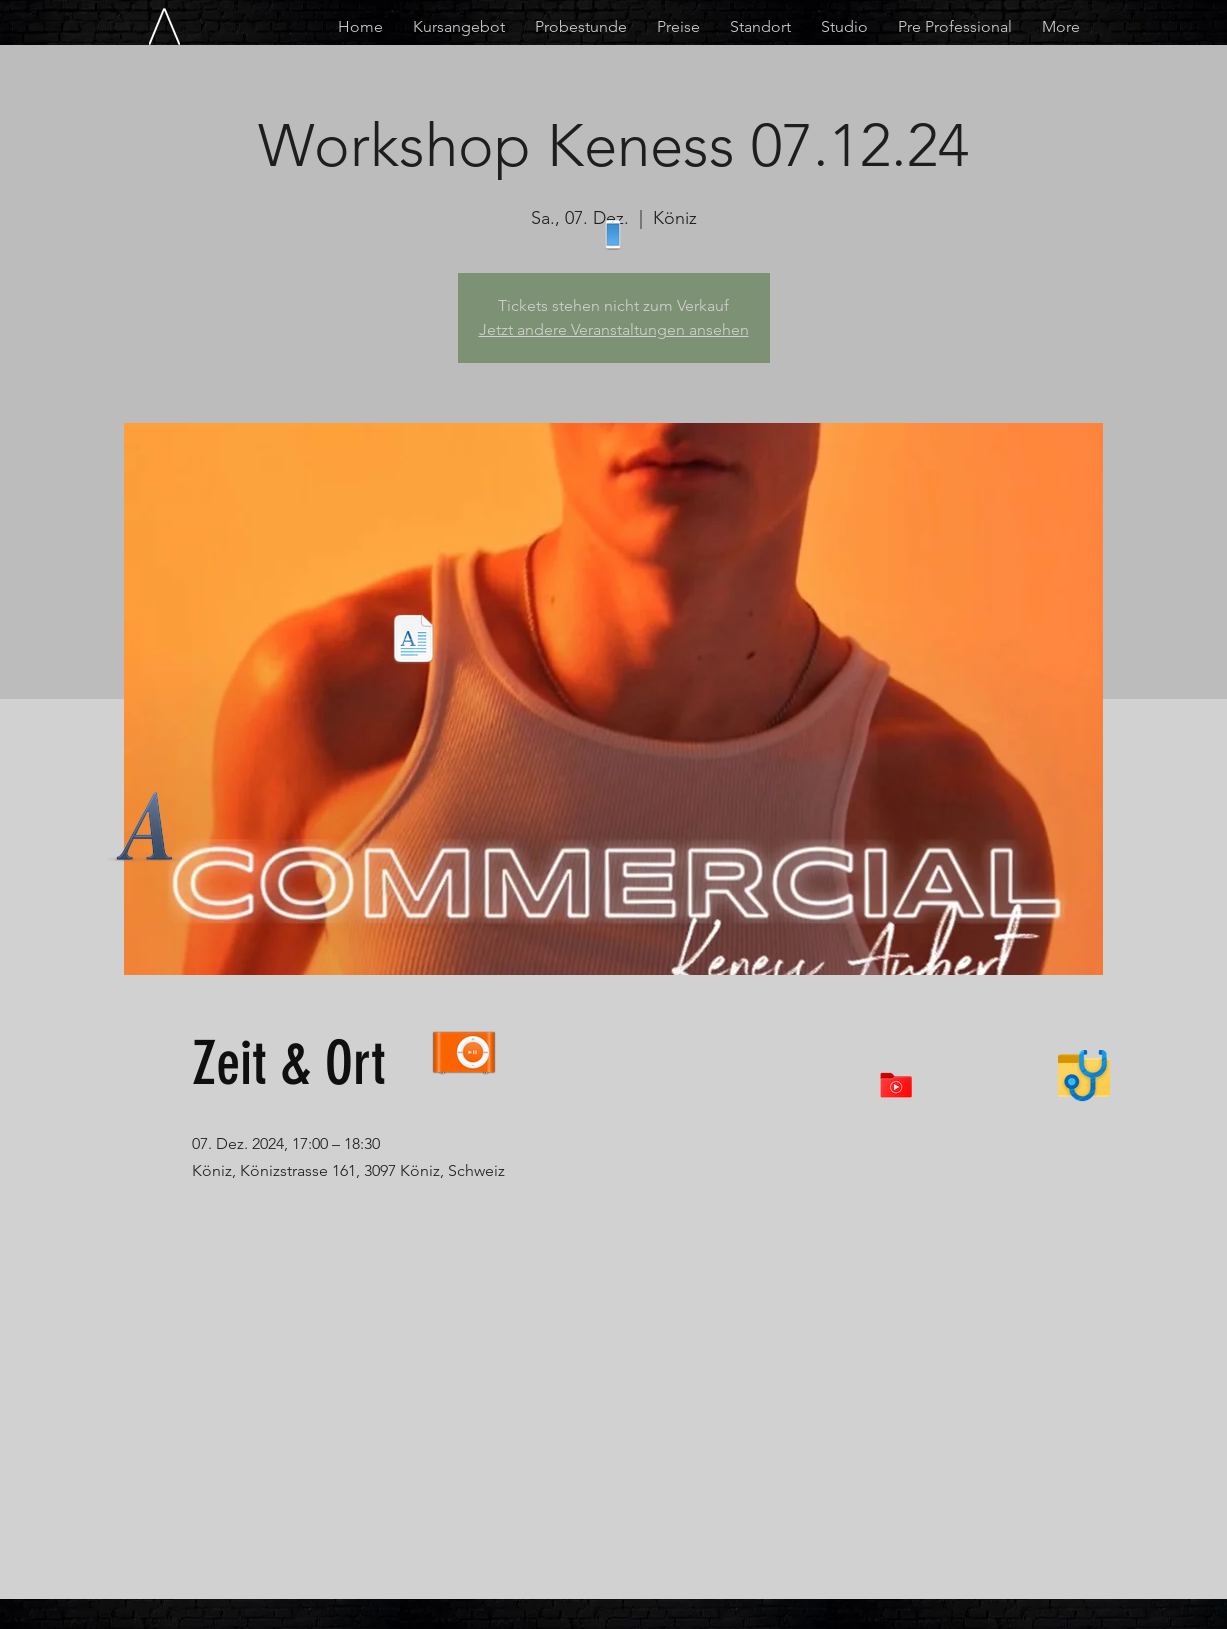 The image size is (1227, 1629). What do you see at coordinates (413, 638) in the screenshot?
I see `open a text document file` at bounding box center [413, 638].